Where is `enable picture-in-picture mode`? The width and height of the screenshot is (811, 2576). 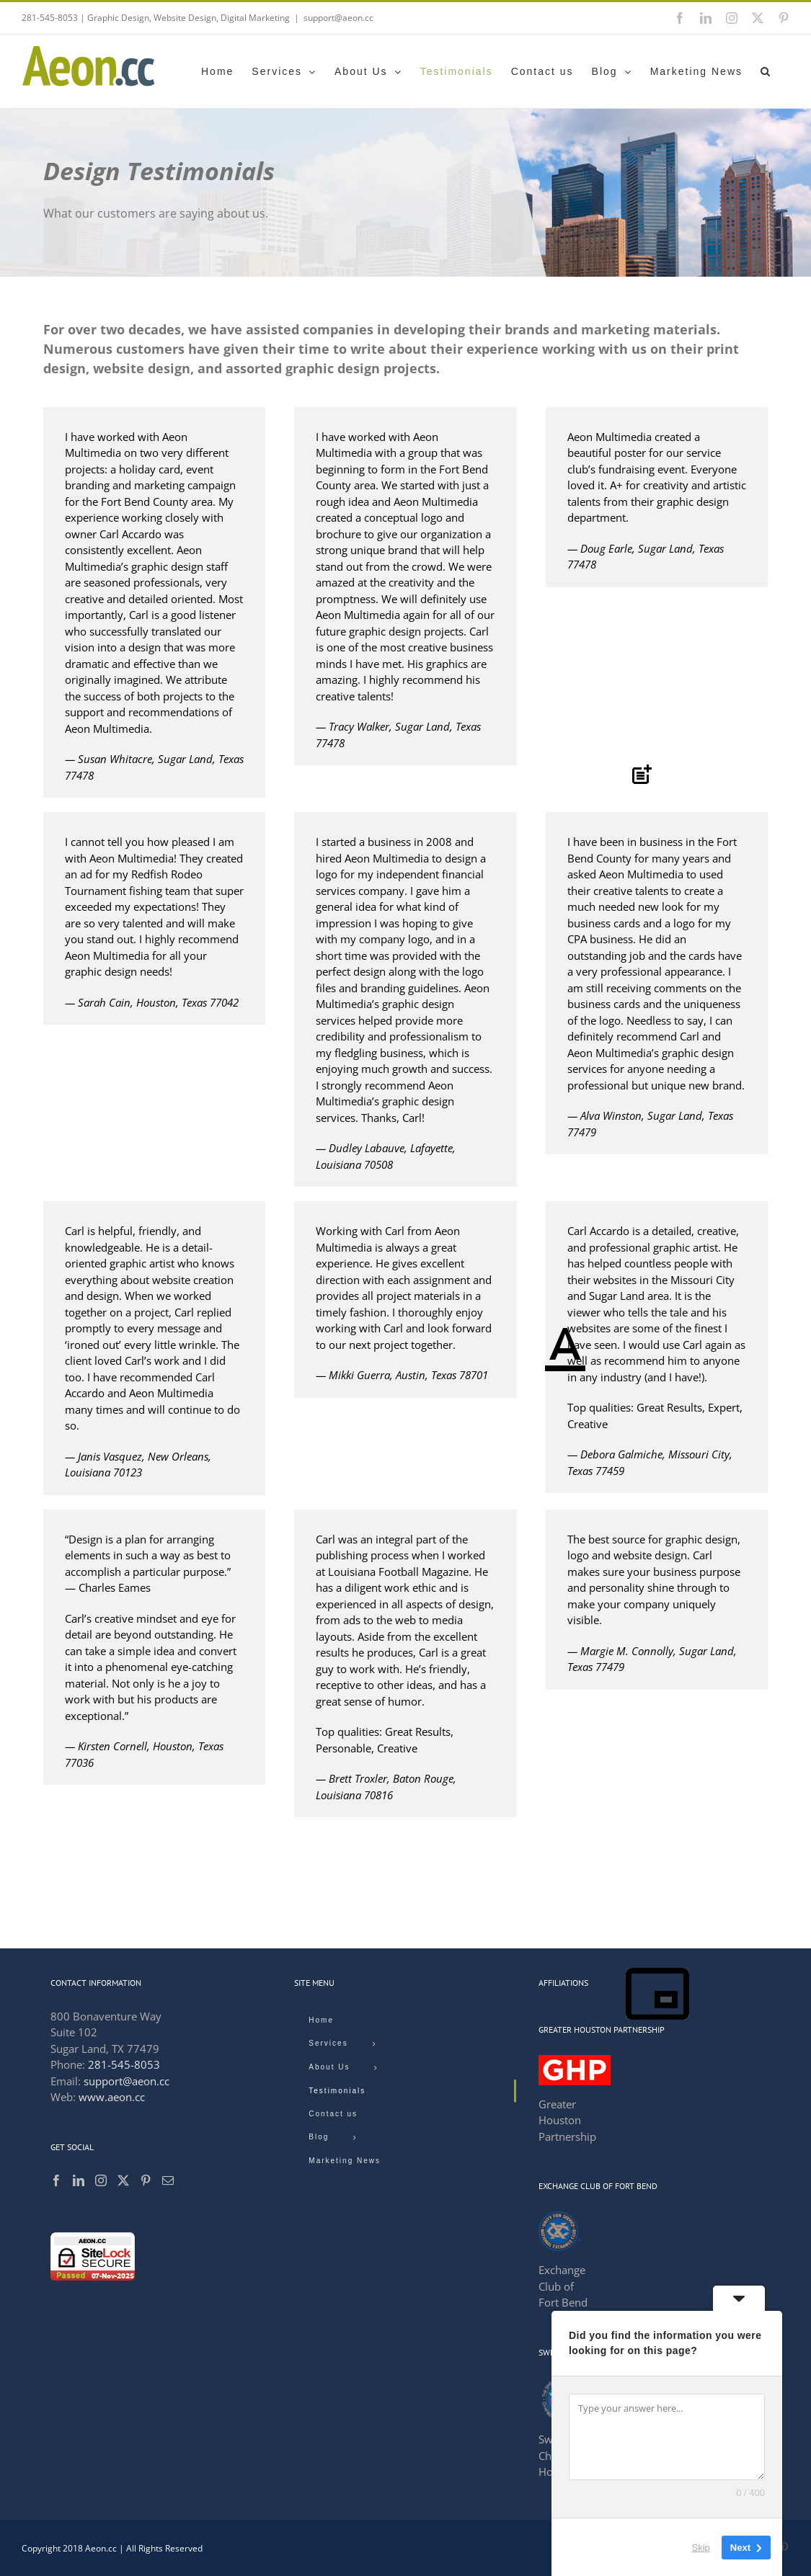
enable picture-in-picture mode is located at coordinates (657, 1994).